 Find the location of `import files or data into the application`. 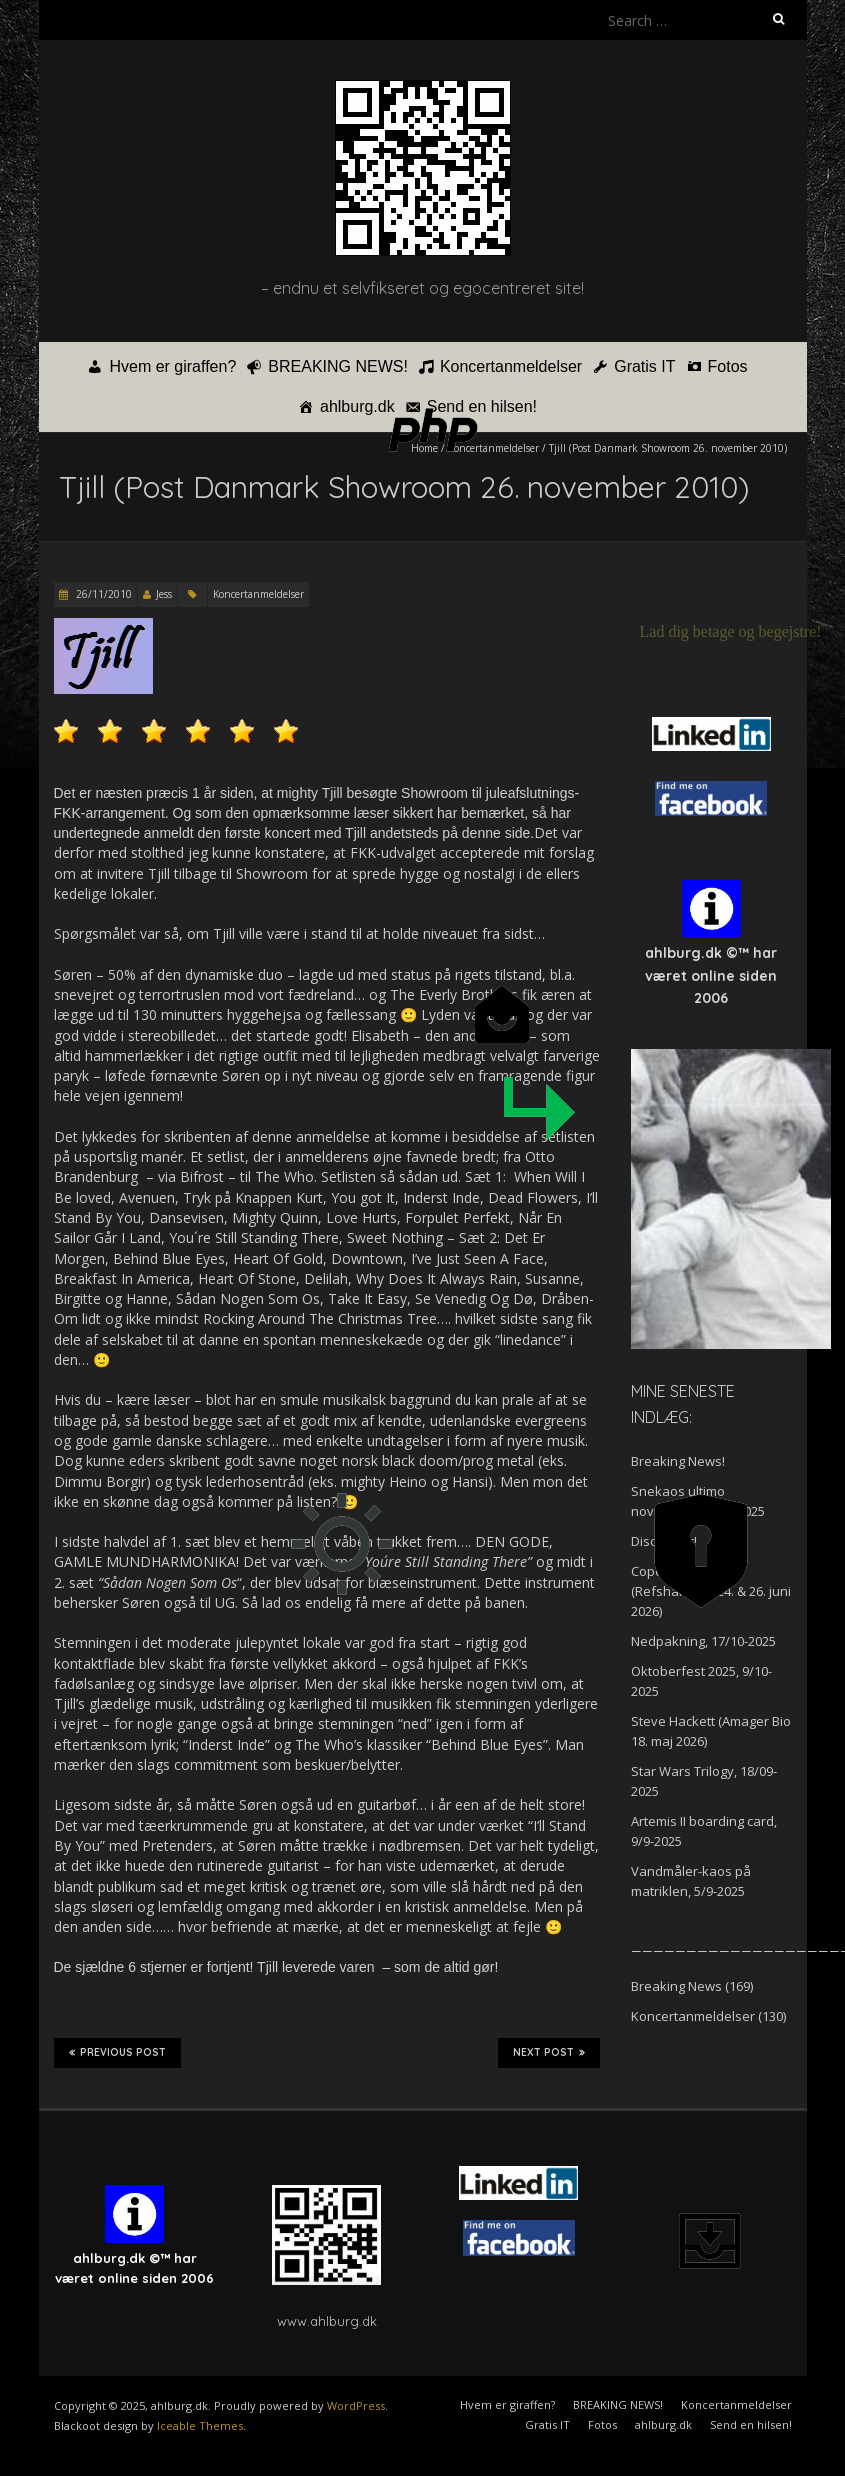

import files or data into the application is located at coordinates (710, 2241).